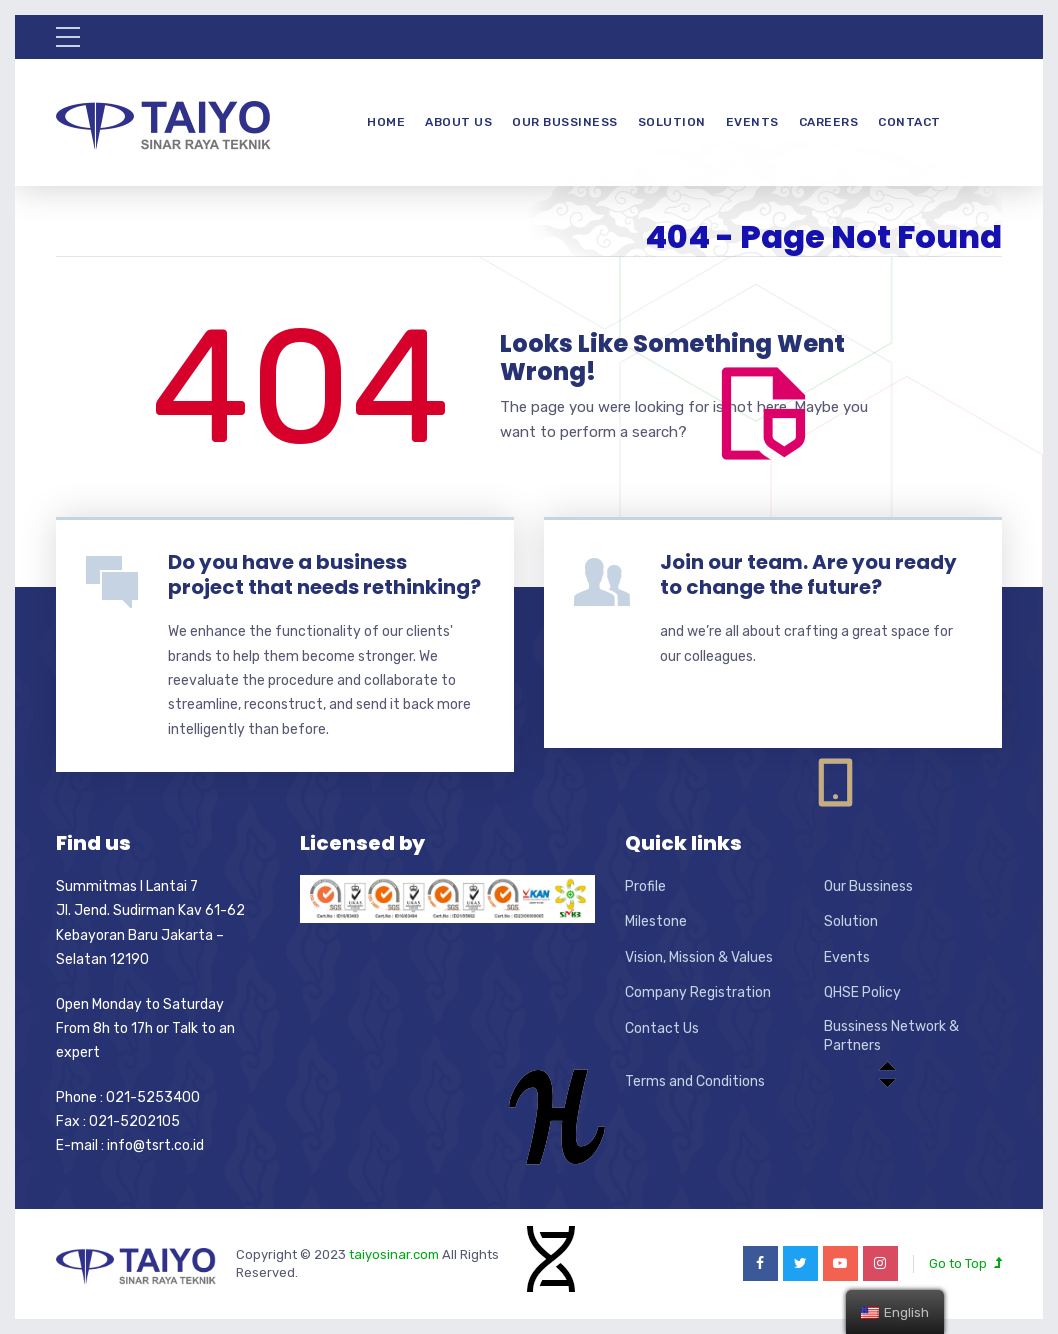 The image size is (1058, 1334). I want to click on access mobile device settings, so click(835, 782).